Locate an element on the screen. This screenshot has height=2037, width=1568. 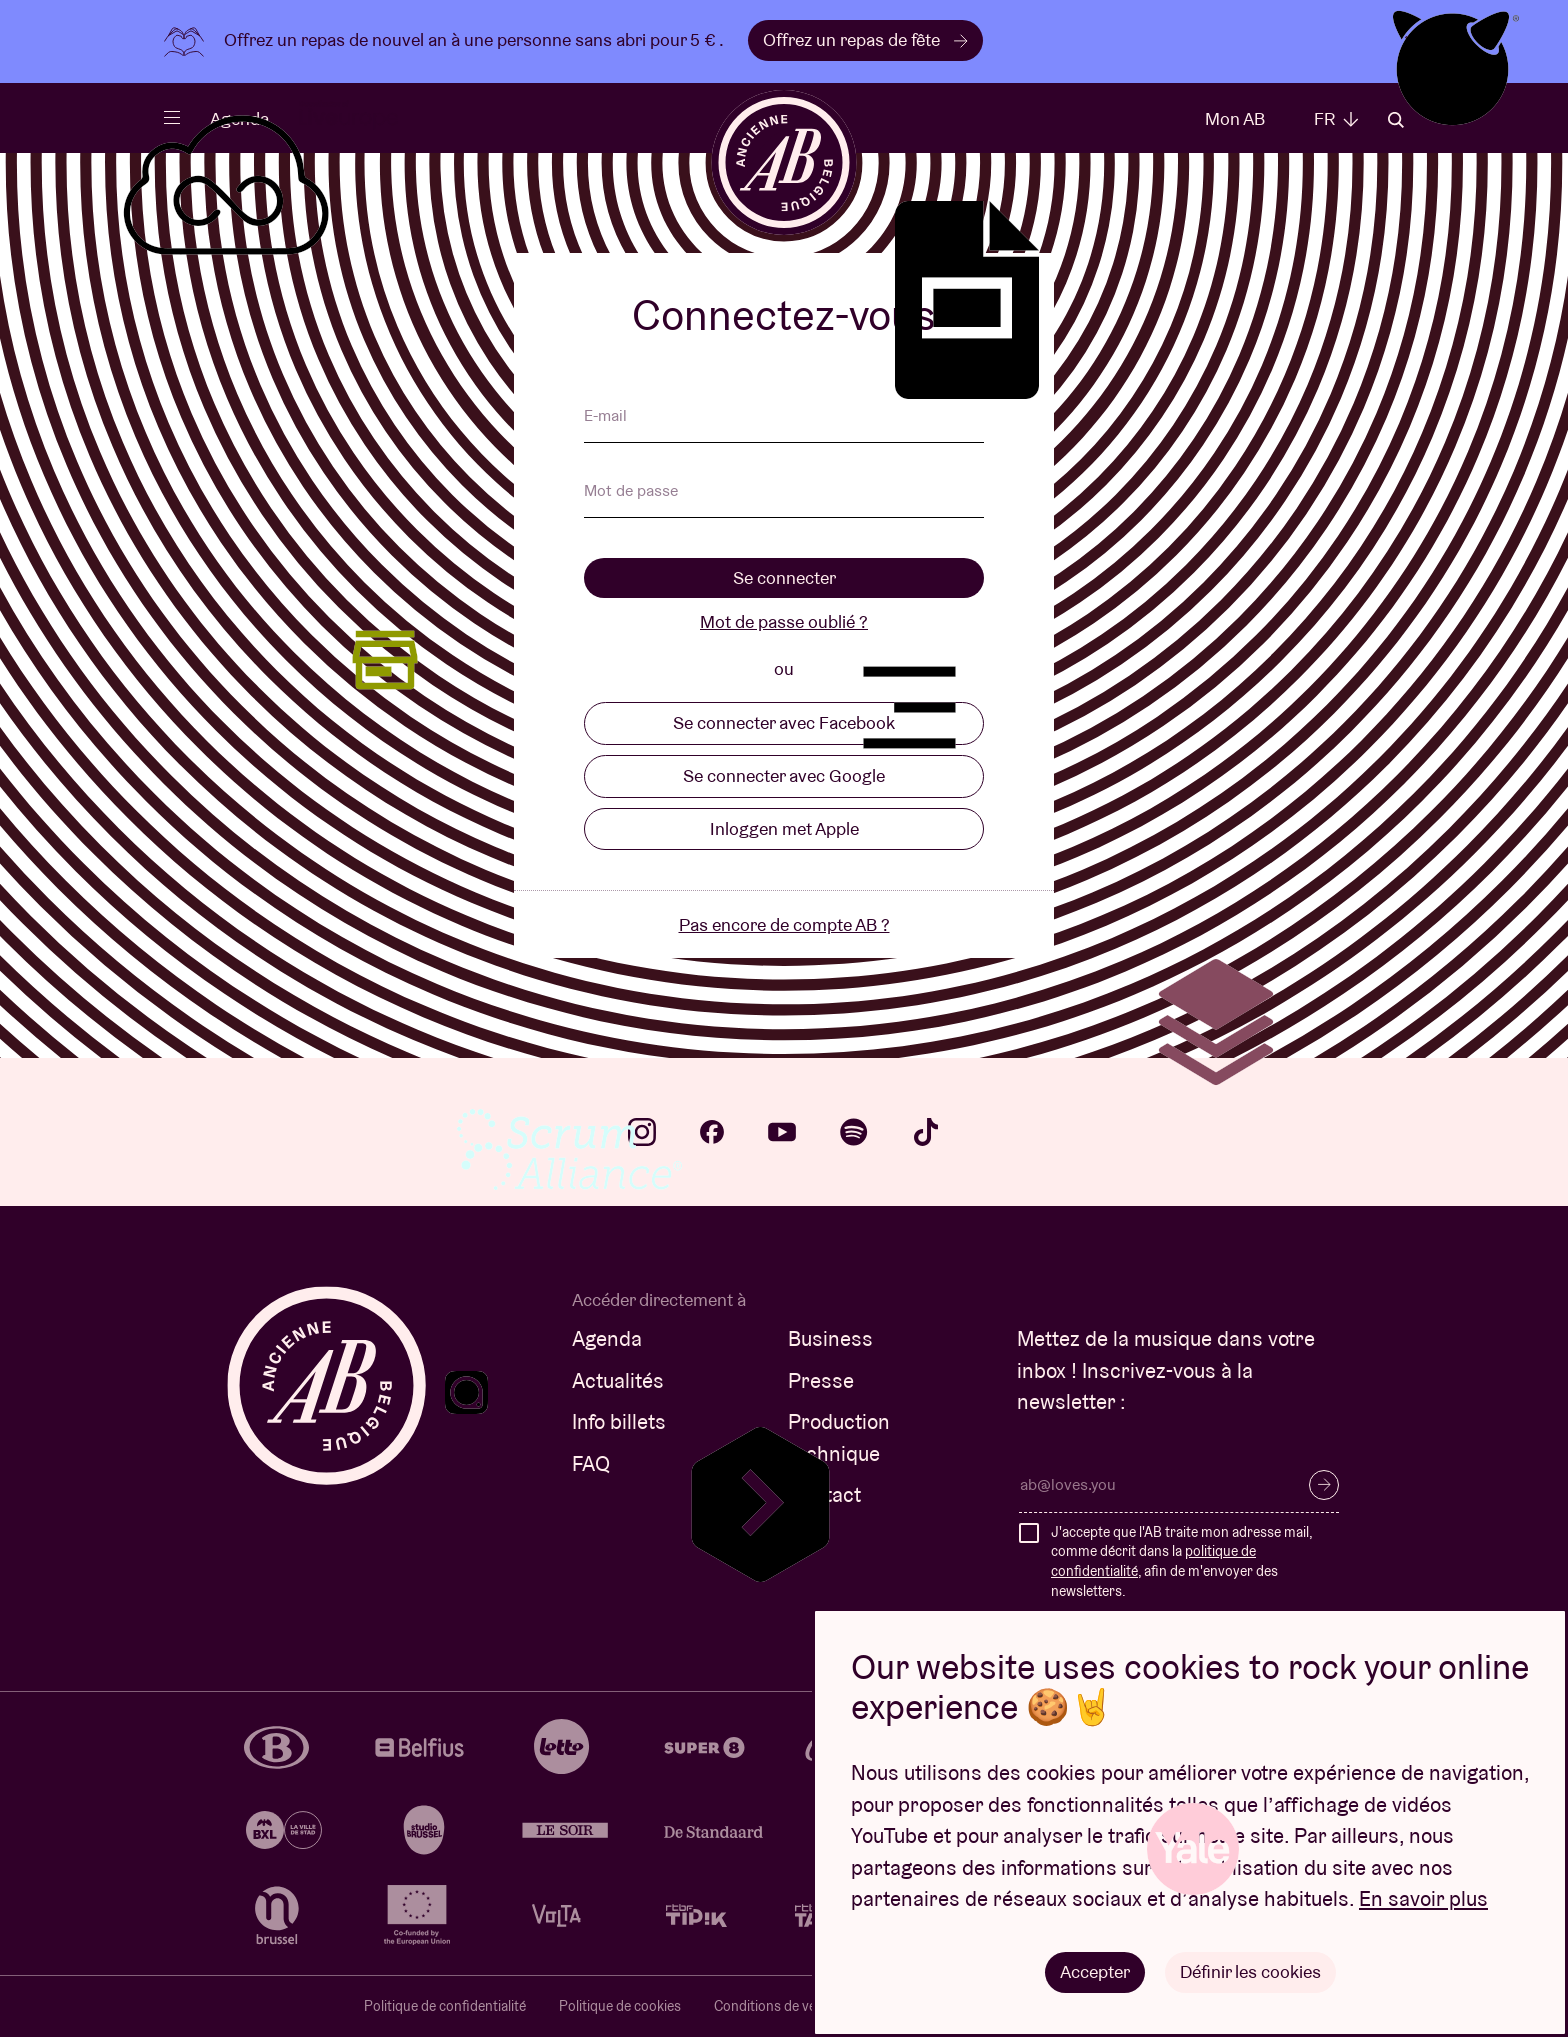
buddy CI/CD platform logo is located at coordinates (760, 1504).